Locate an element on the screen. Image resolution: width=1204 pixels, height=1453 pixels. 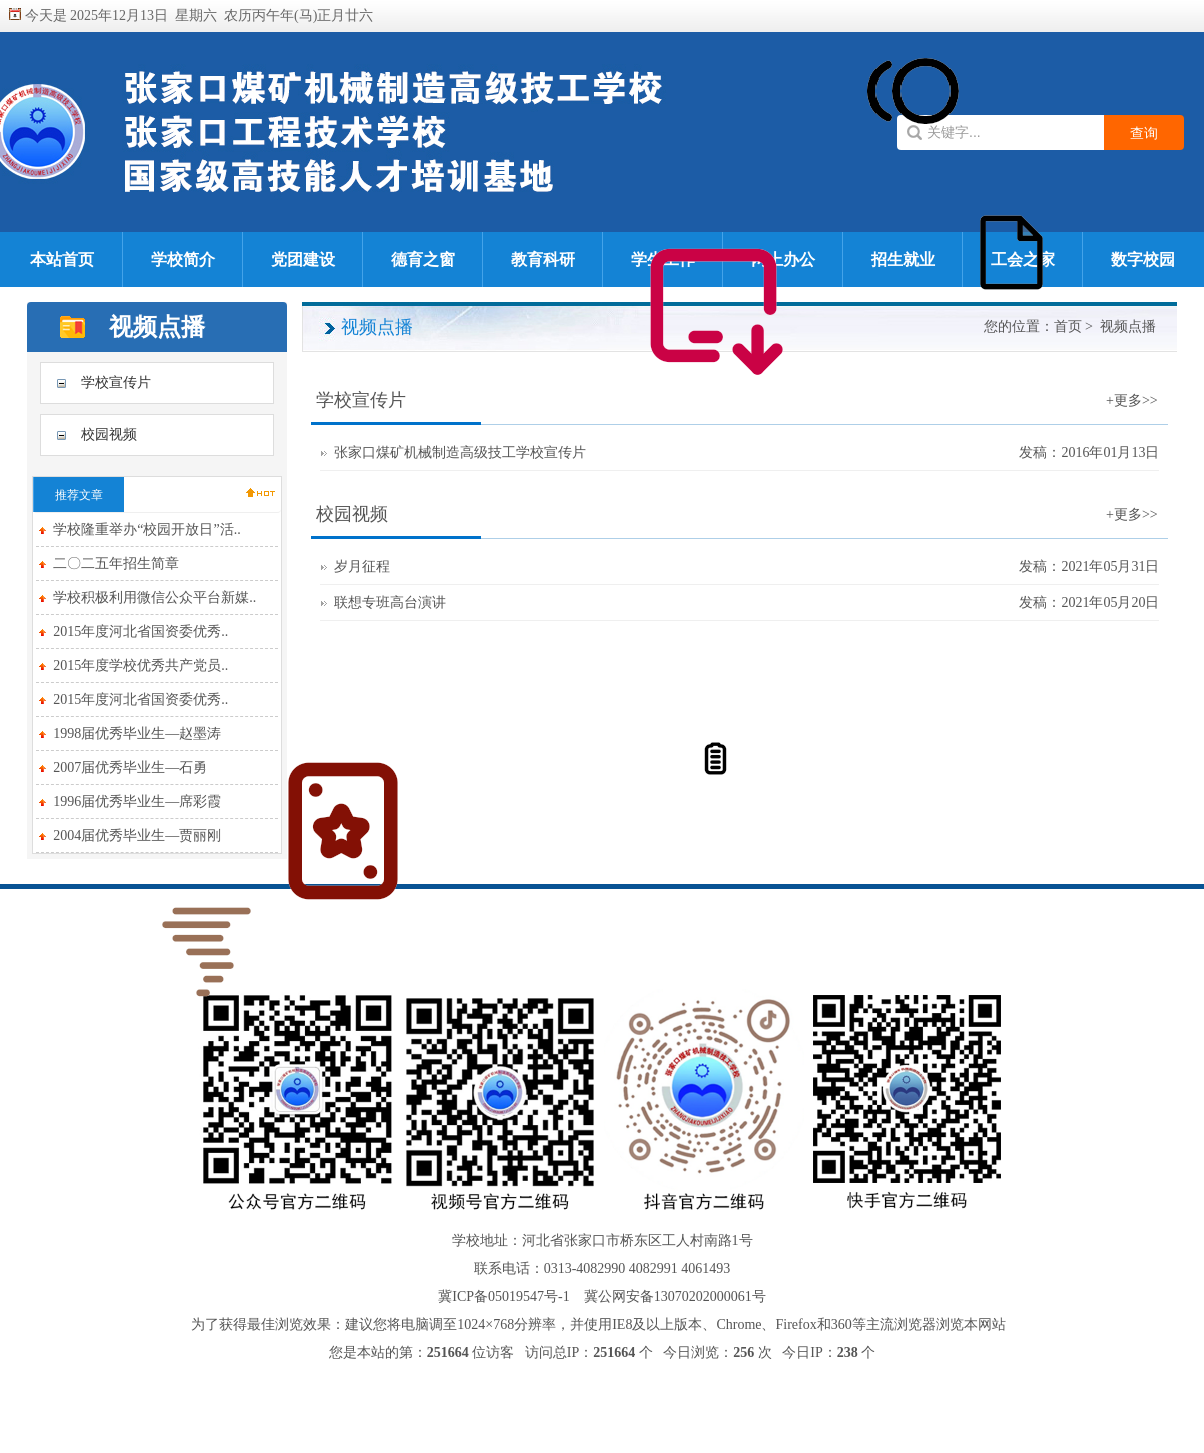
download content to tablet device is located at coordinates (713, 305).